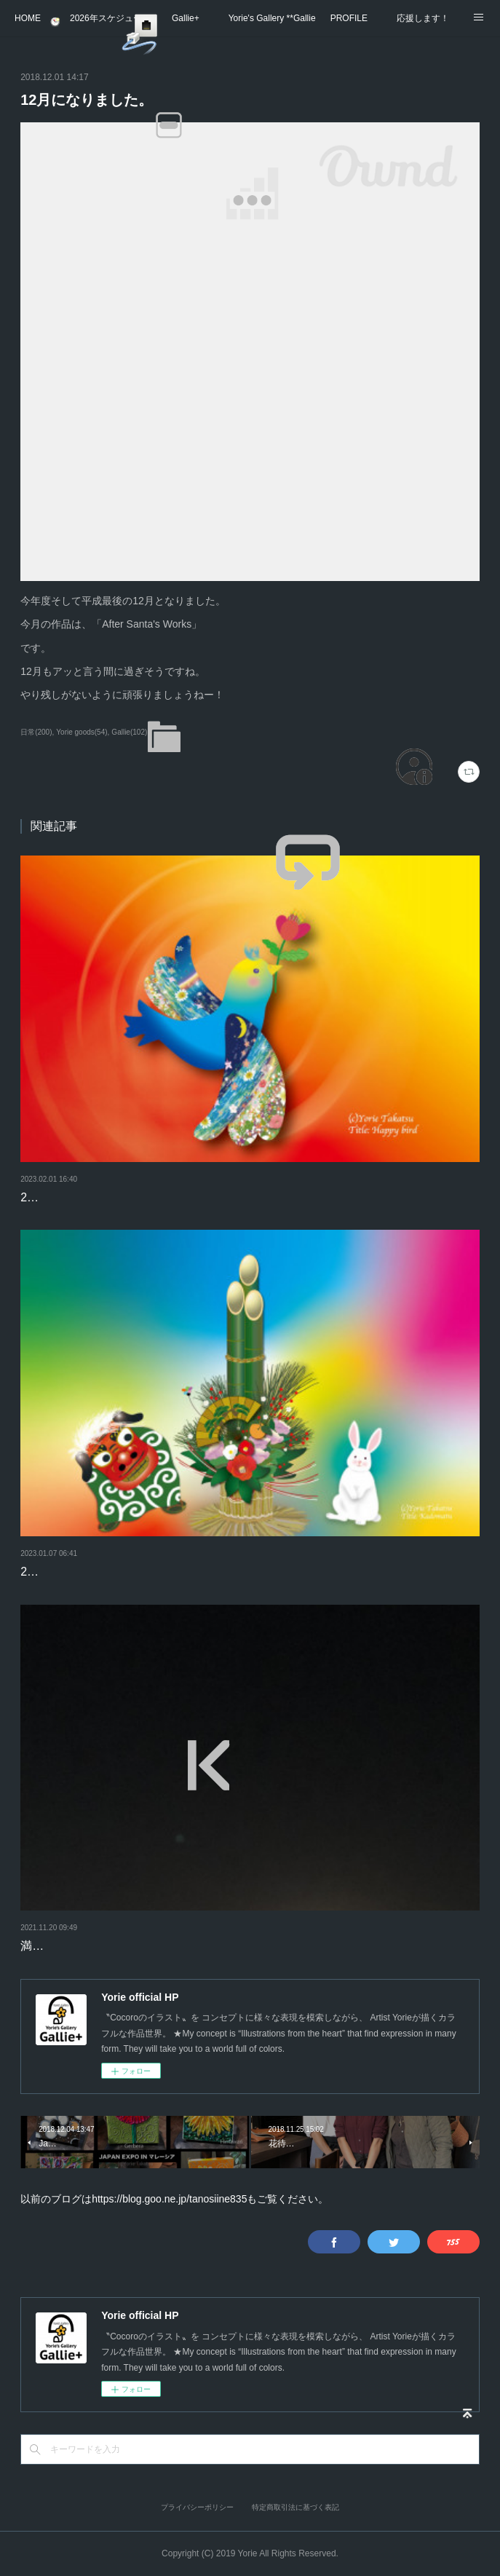  What do you see at coordinates (164, 735) in the screenshot?
I see `access desktop folder` at bounding box center [164, 735].